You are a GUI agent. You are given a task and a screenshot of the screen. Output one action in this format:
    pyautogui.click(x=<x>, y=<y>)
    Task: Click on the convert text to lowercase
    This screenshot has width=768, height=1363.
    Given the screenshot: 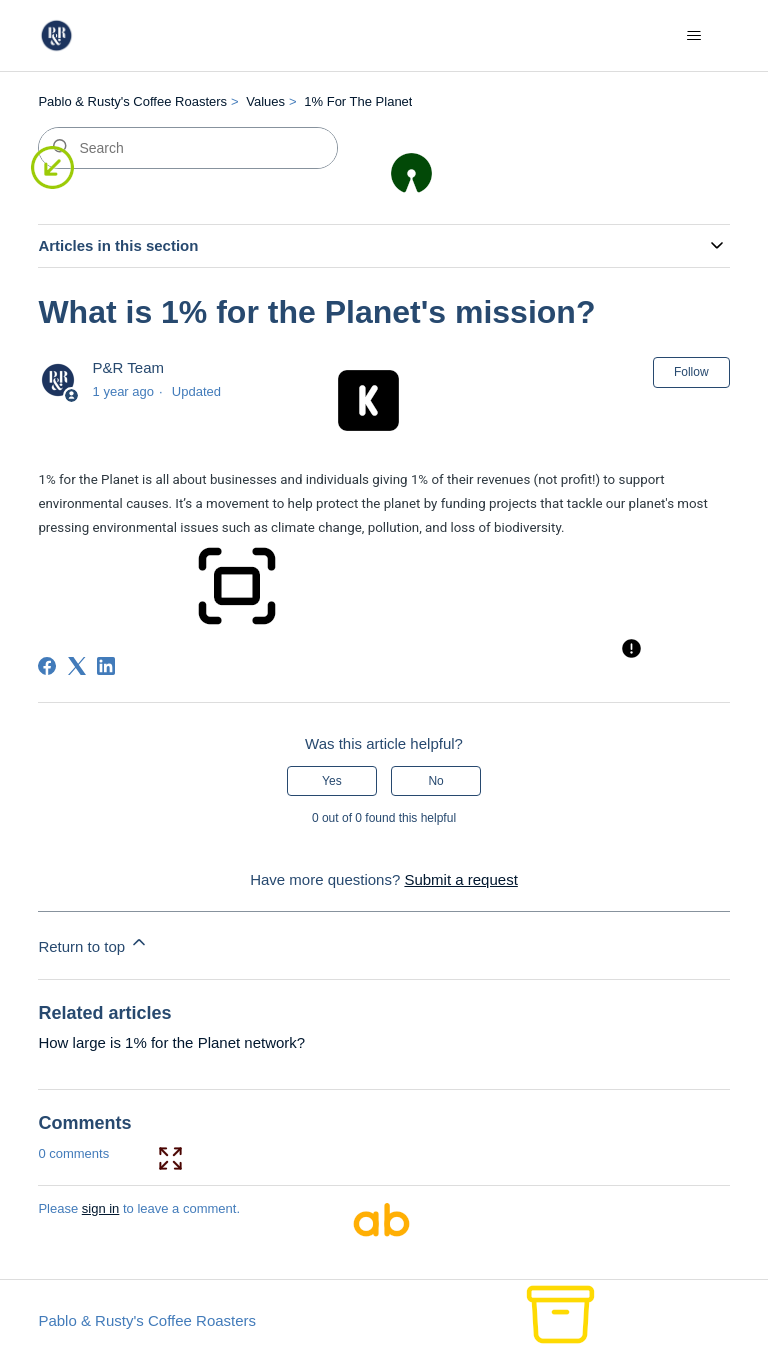 What is the action you would take?
    pyautogui.click(x=381, y=1222)
    